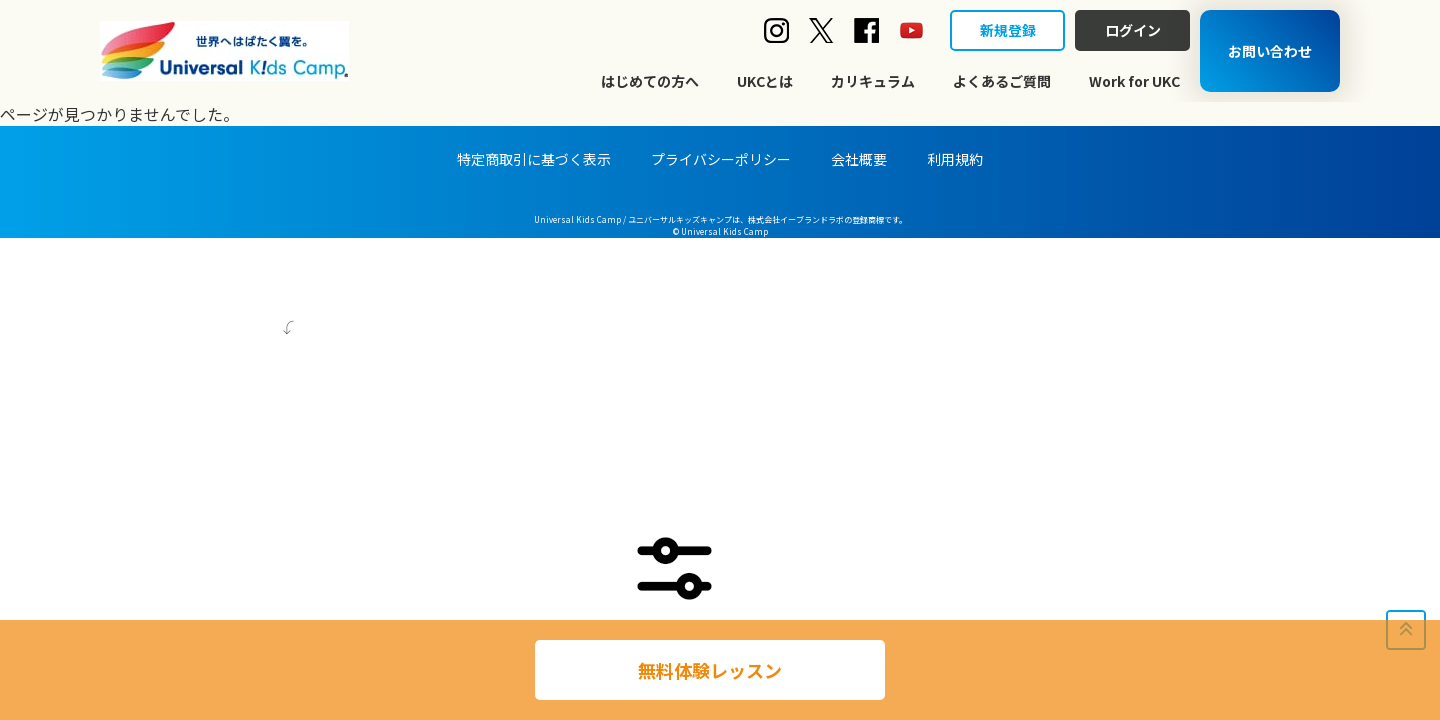  I want to click on go back and down in navigation, so click(288, 327).